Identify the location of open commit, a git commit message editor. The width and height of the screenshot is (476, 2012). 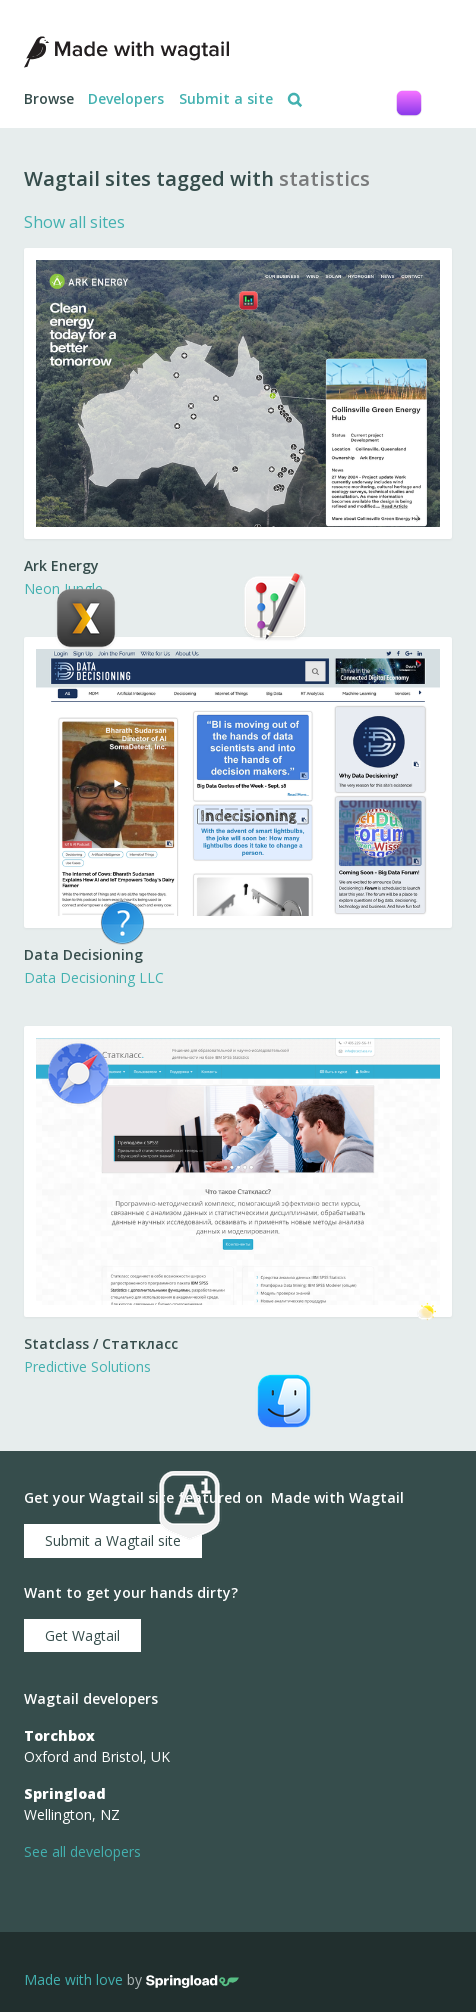
(275, 607).